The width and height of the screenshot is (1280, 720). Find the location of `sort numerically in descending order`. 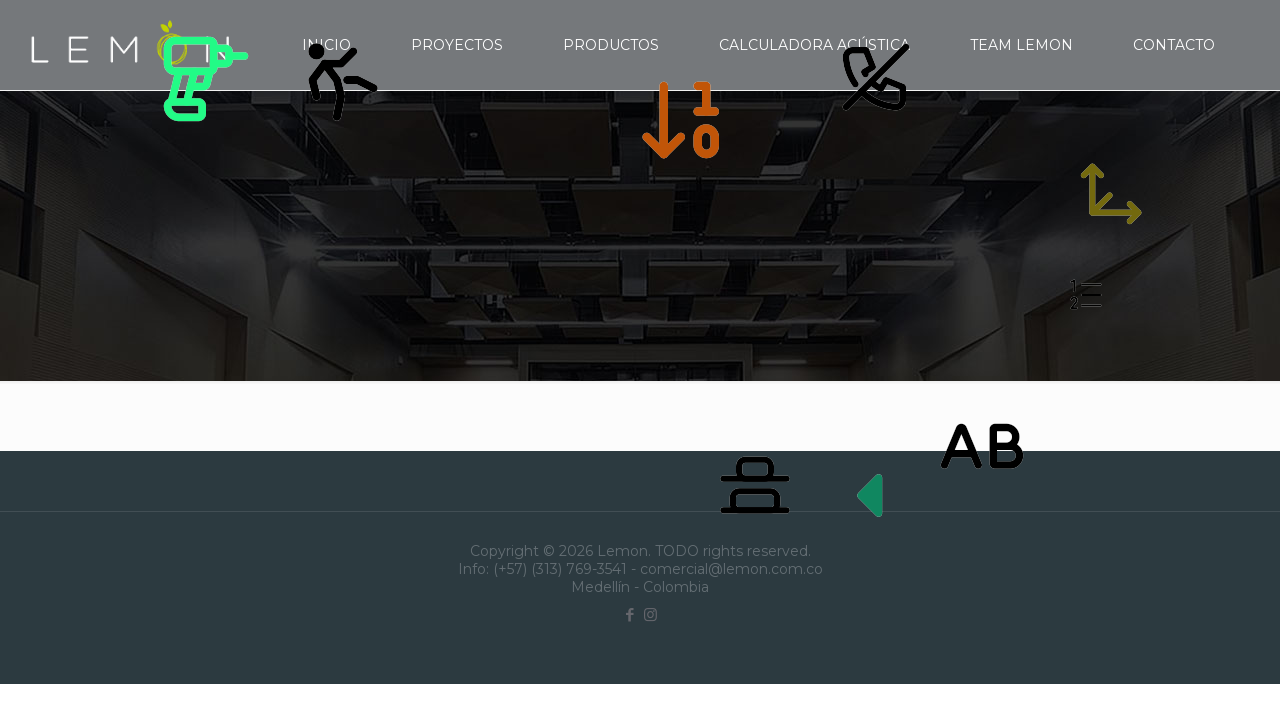

sort numerically in descending order is located at coordinates (685, 120).